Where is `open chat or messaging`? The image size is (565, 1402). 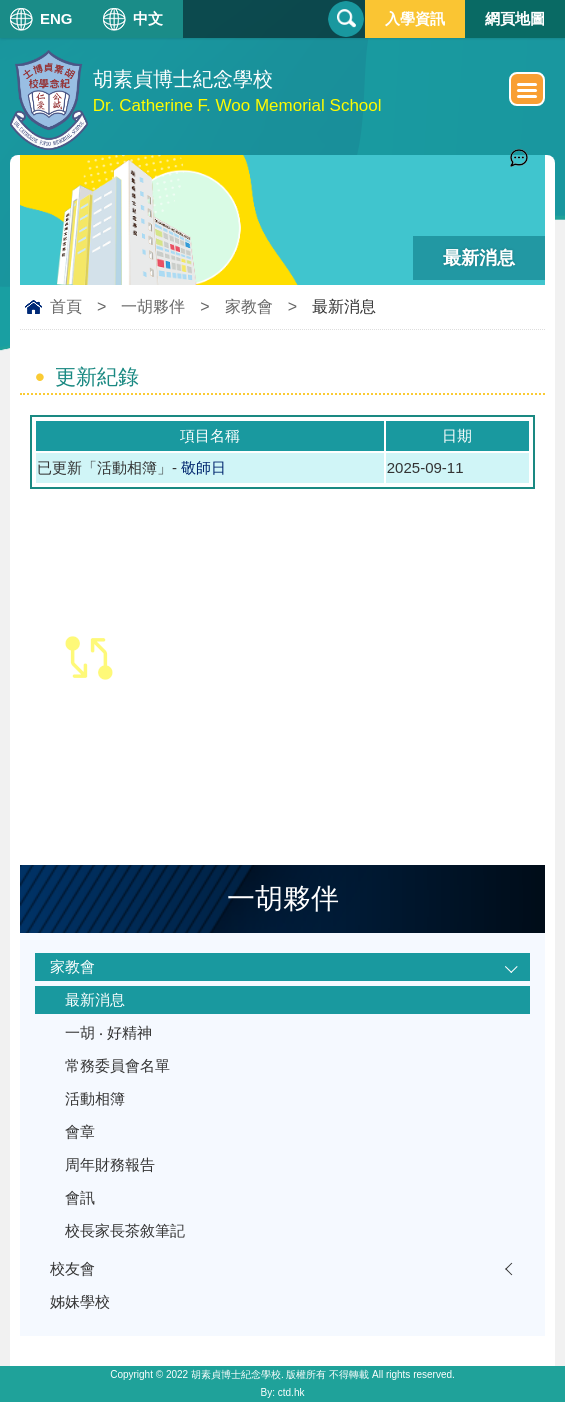
open chat or messaging is located at coordinates (519, 158).